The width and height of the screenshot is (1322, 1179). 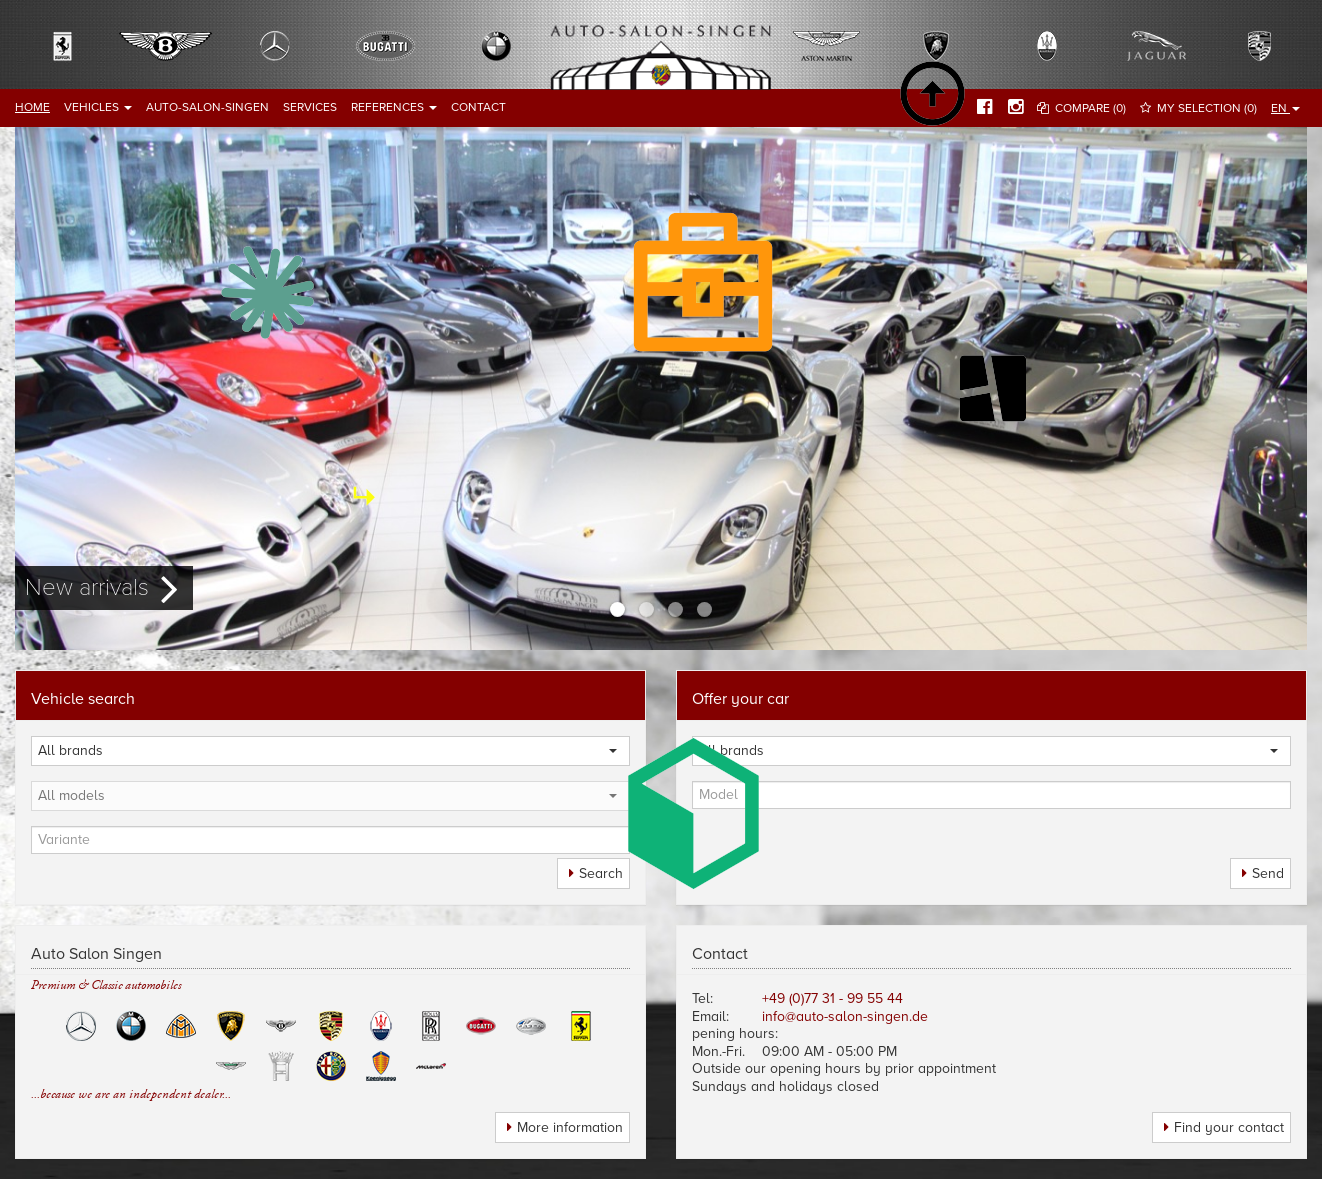 I want to click on reply to a message or comment, so click(x=363, y=496).